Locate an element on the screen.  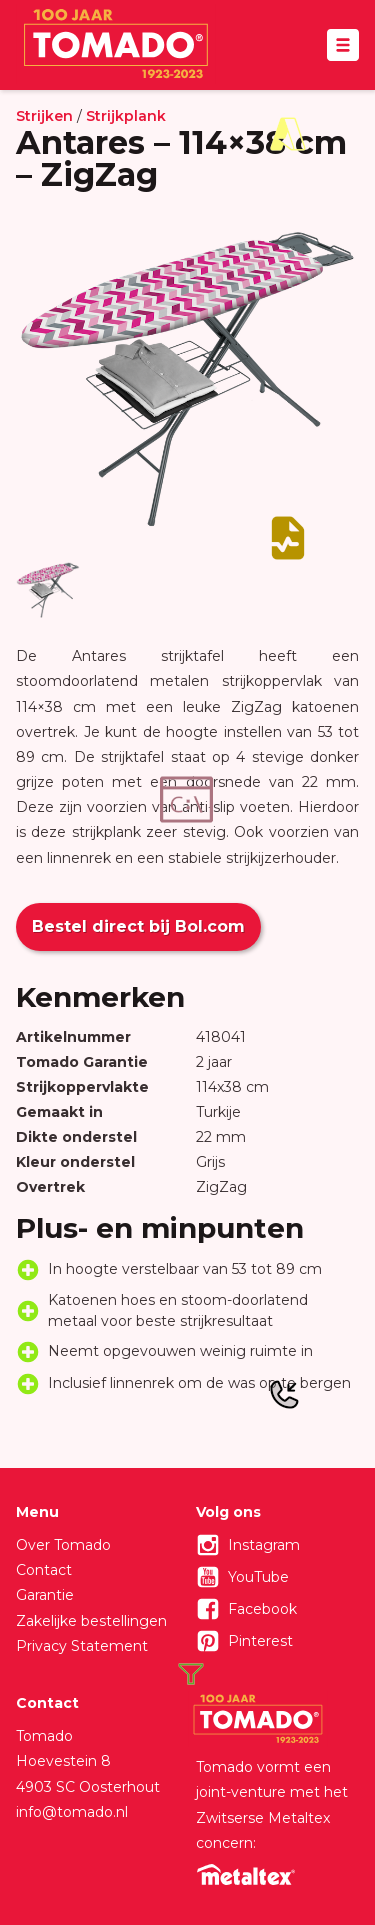
filter or sort list items is located at coordinates (191, 1674).